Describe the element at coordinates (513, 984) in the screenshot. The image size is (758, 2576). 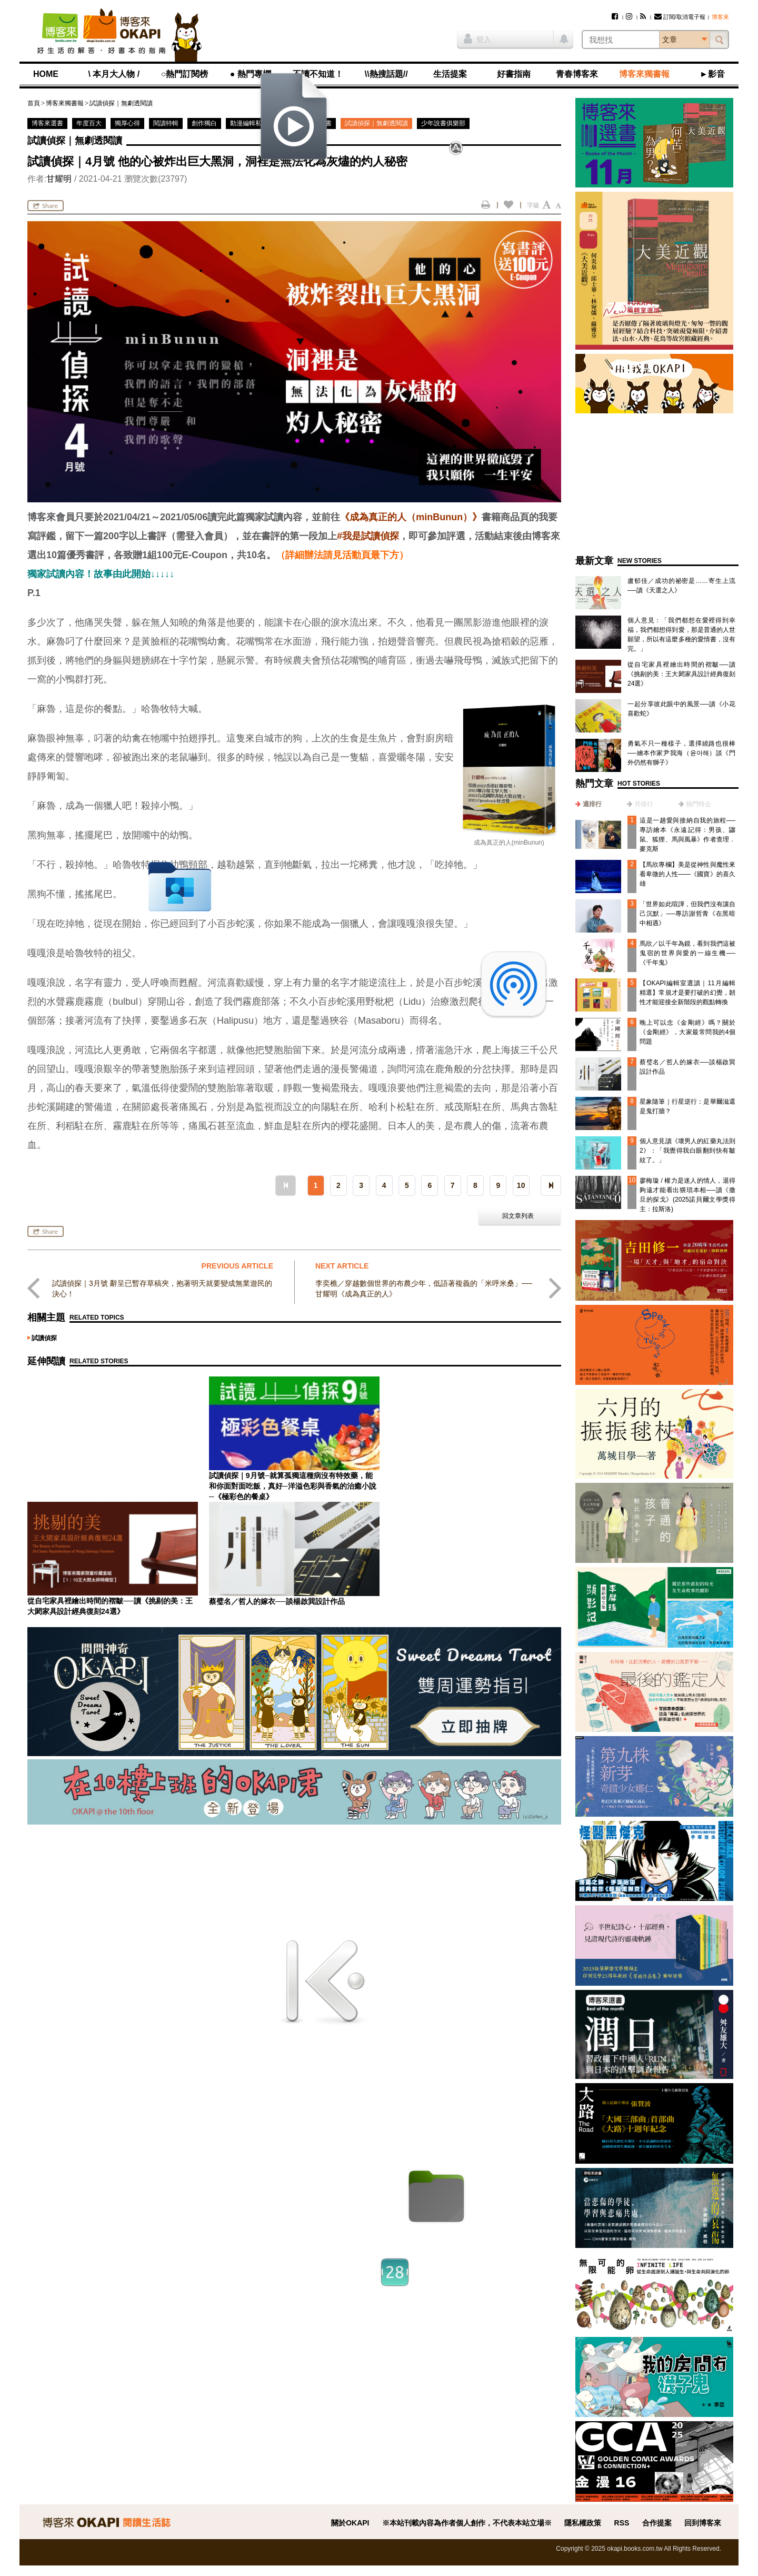
I see `open AirDrop to share files wirelessly` at that location.